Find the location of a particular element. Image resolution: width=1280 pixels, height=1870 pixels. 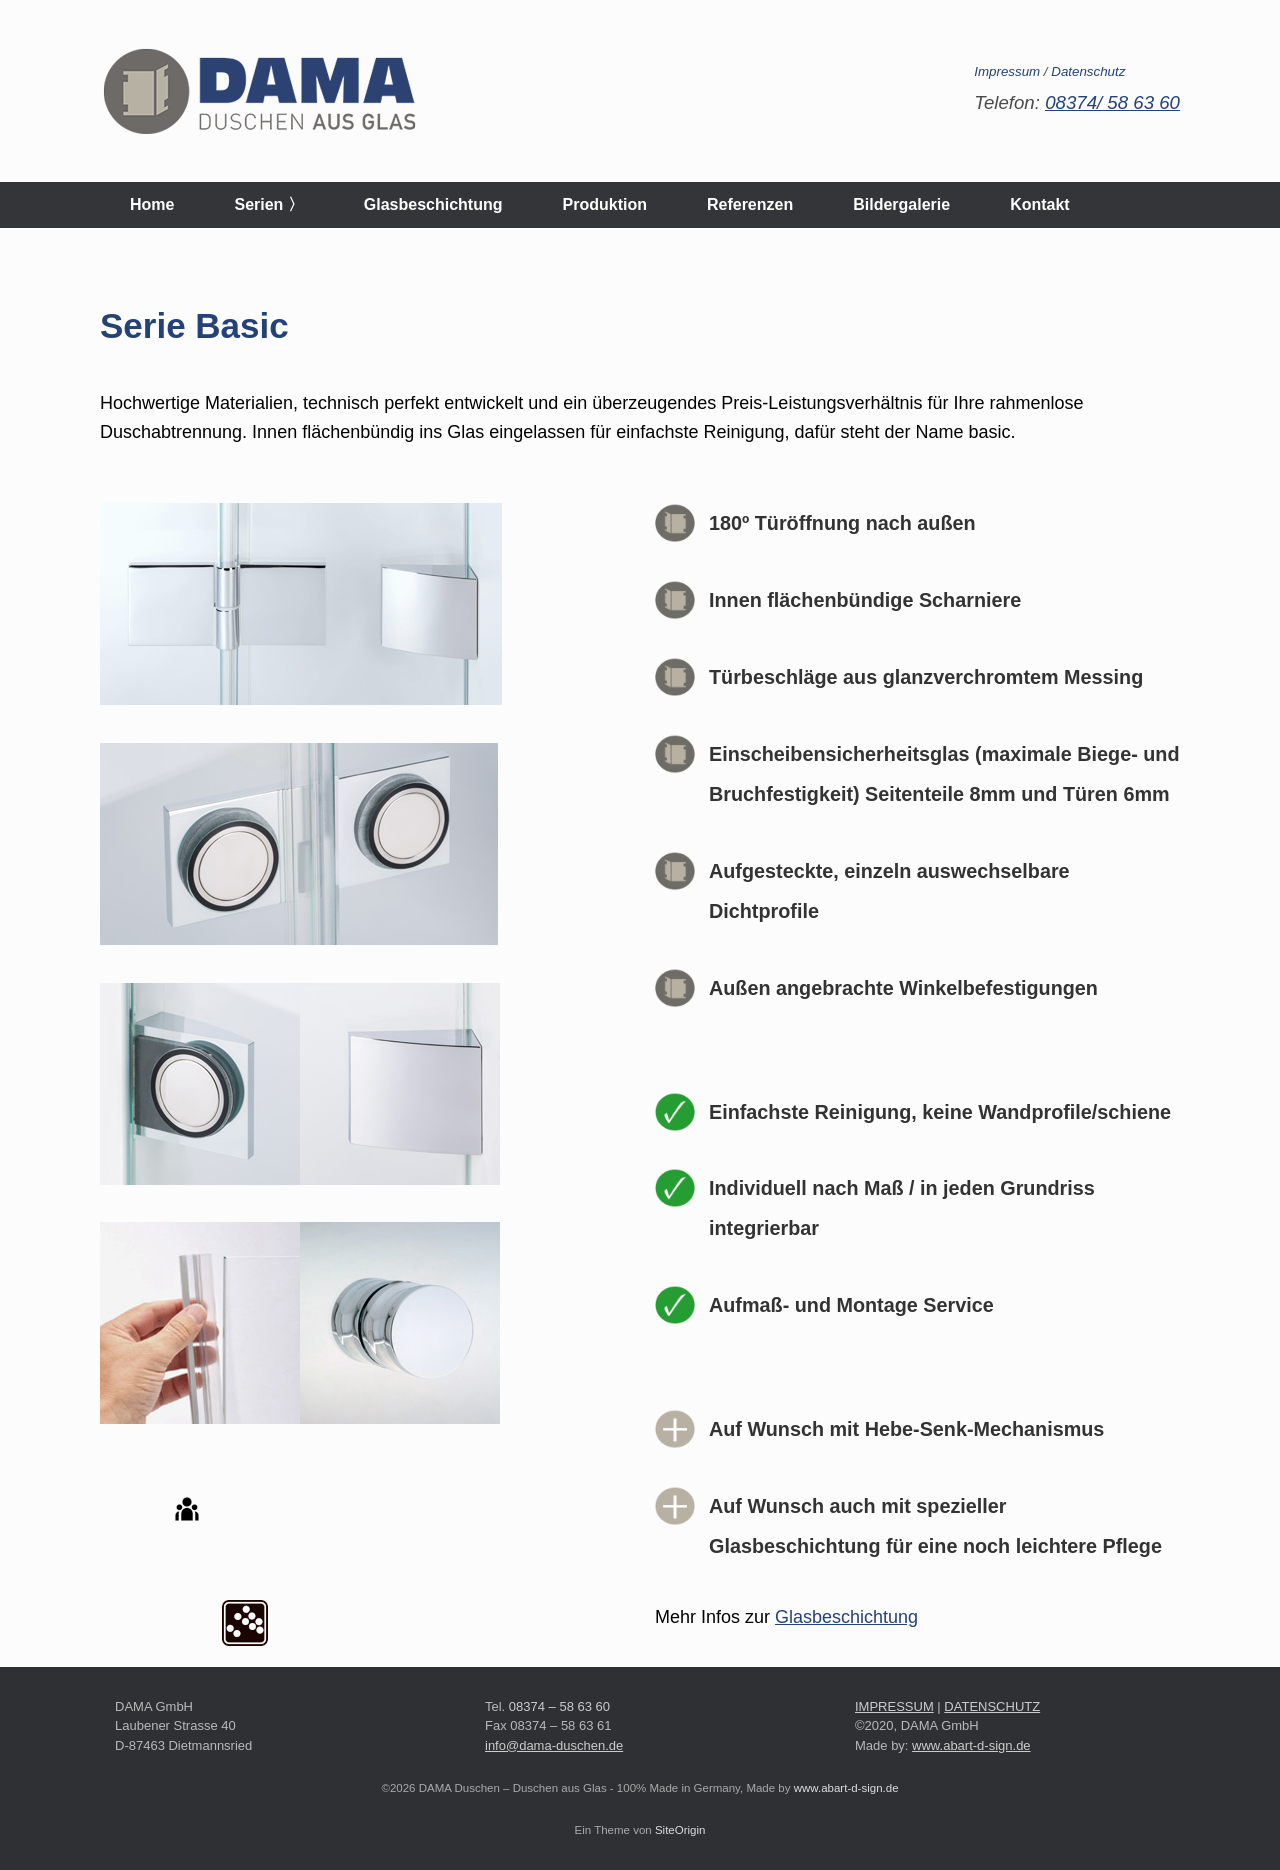

view team members is located at coordinates (187, 1509).